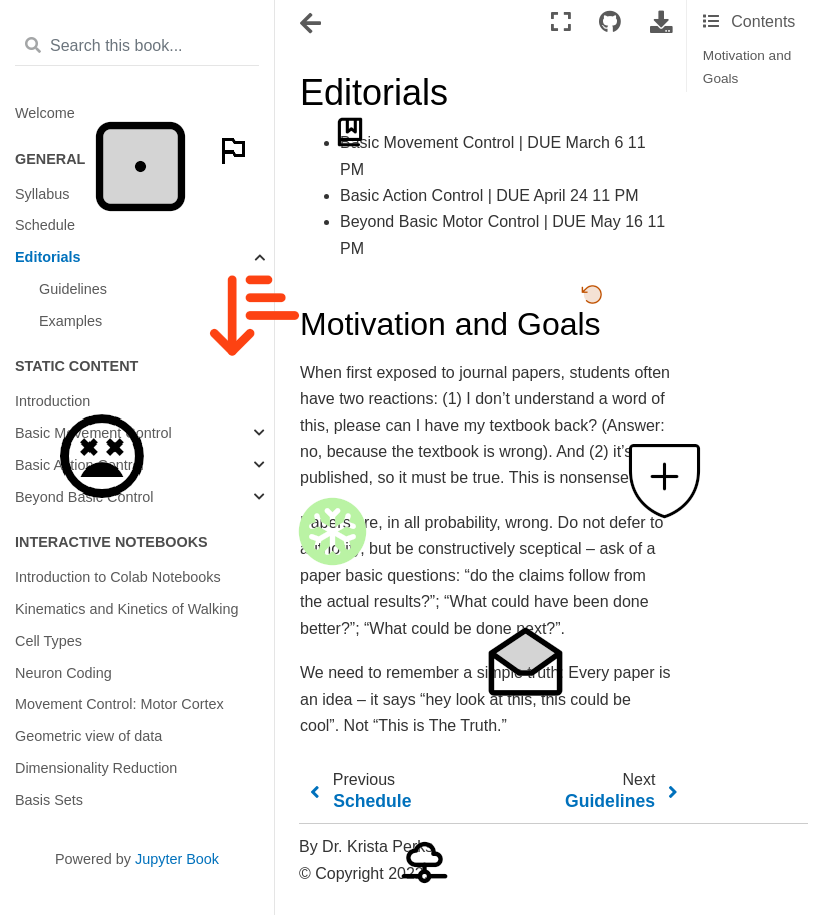 The height and width of the screenshot is (915, 823). Describe the element at coordinates (140, 166) in the screenshot. I see `roll the dice or generate a random result` at that location.